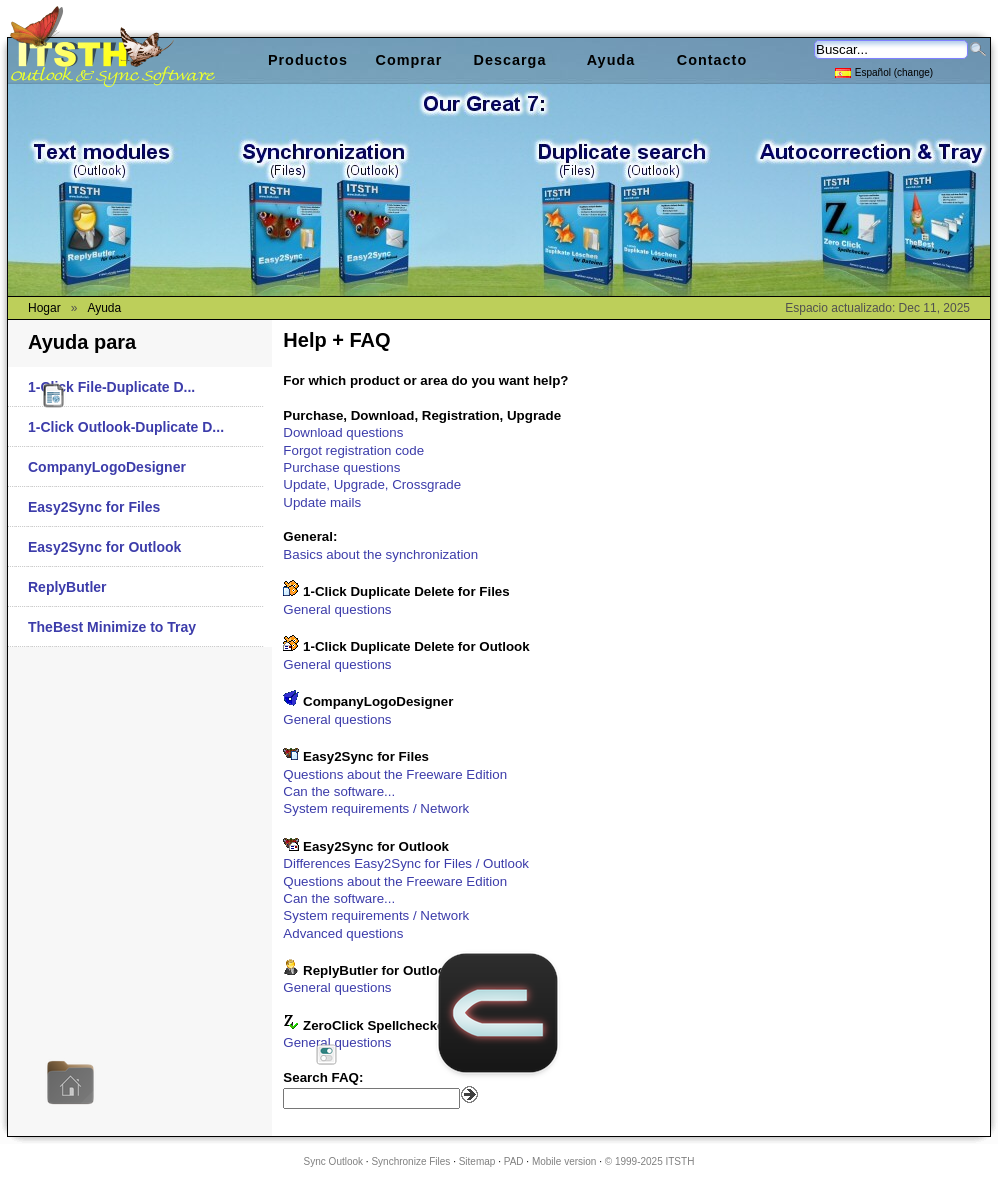 The height and width of the screenshot is (1194, 998). Describe the element at coordinates (70, 1082) in the screenshot. I see `access your home folder` at that location.